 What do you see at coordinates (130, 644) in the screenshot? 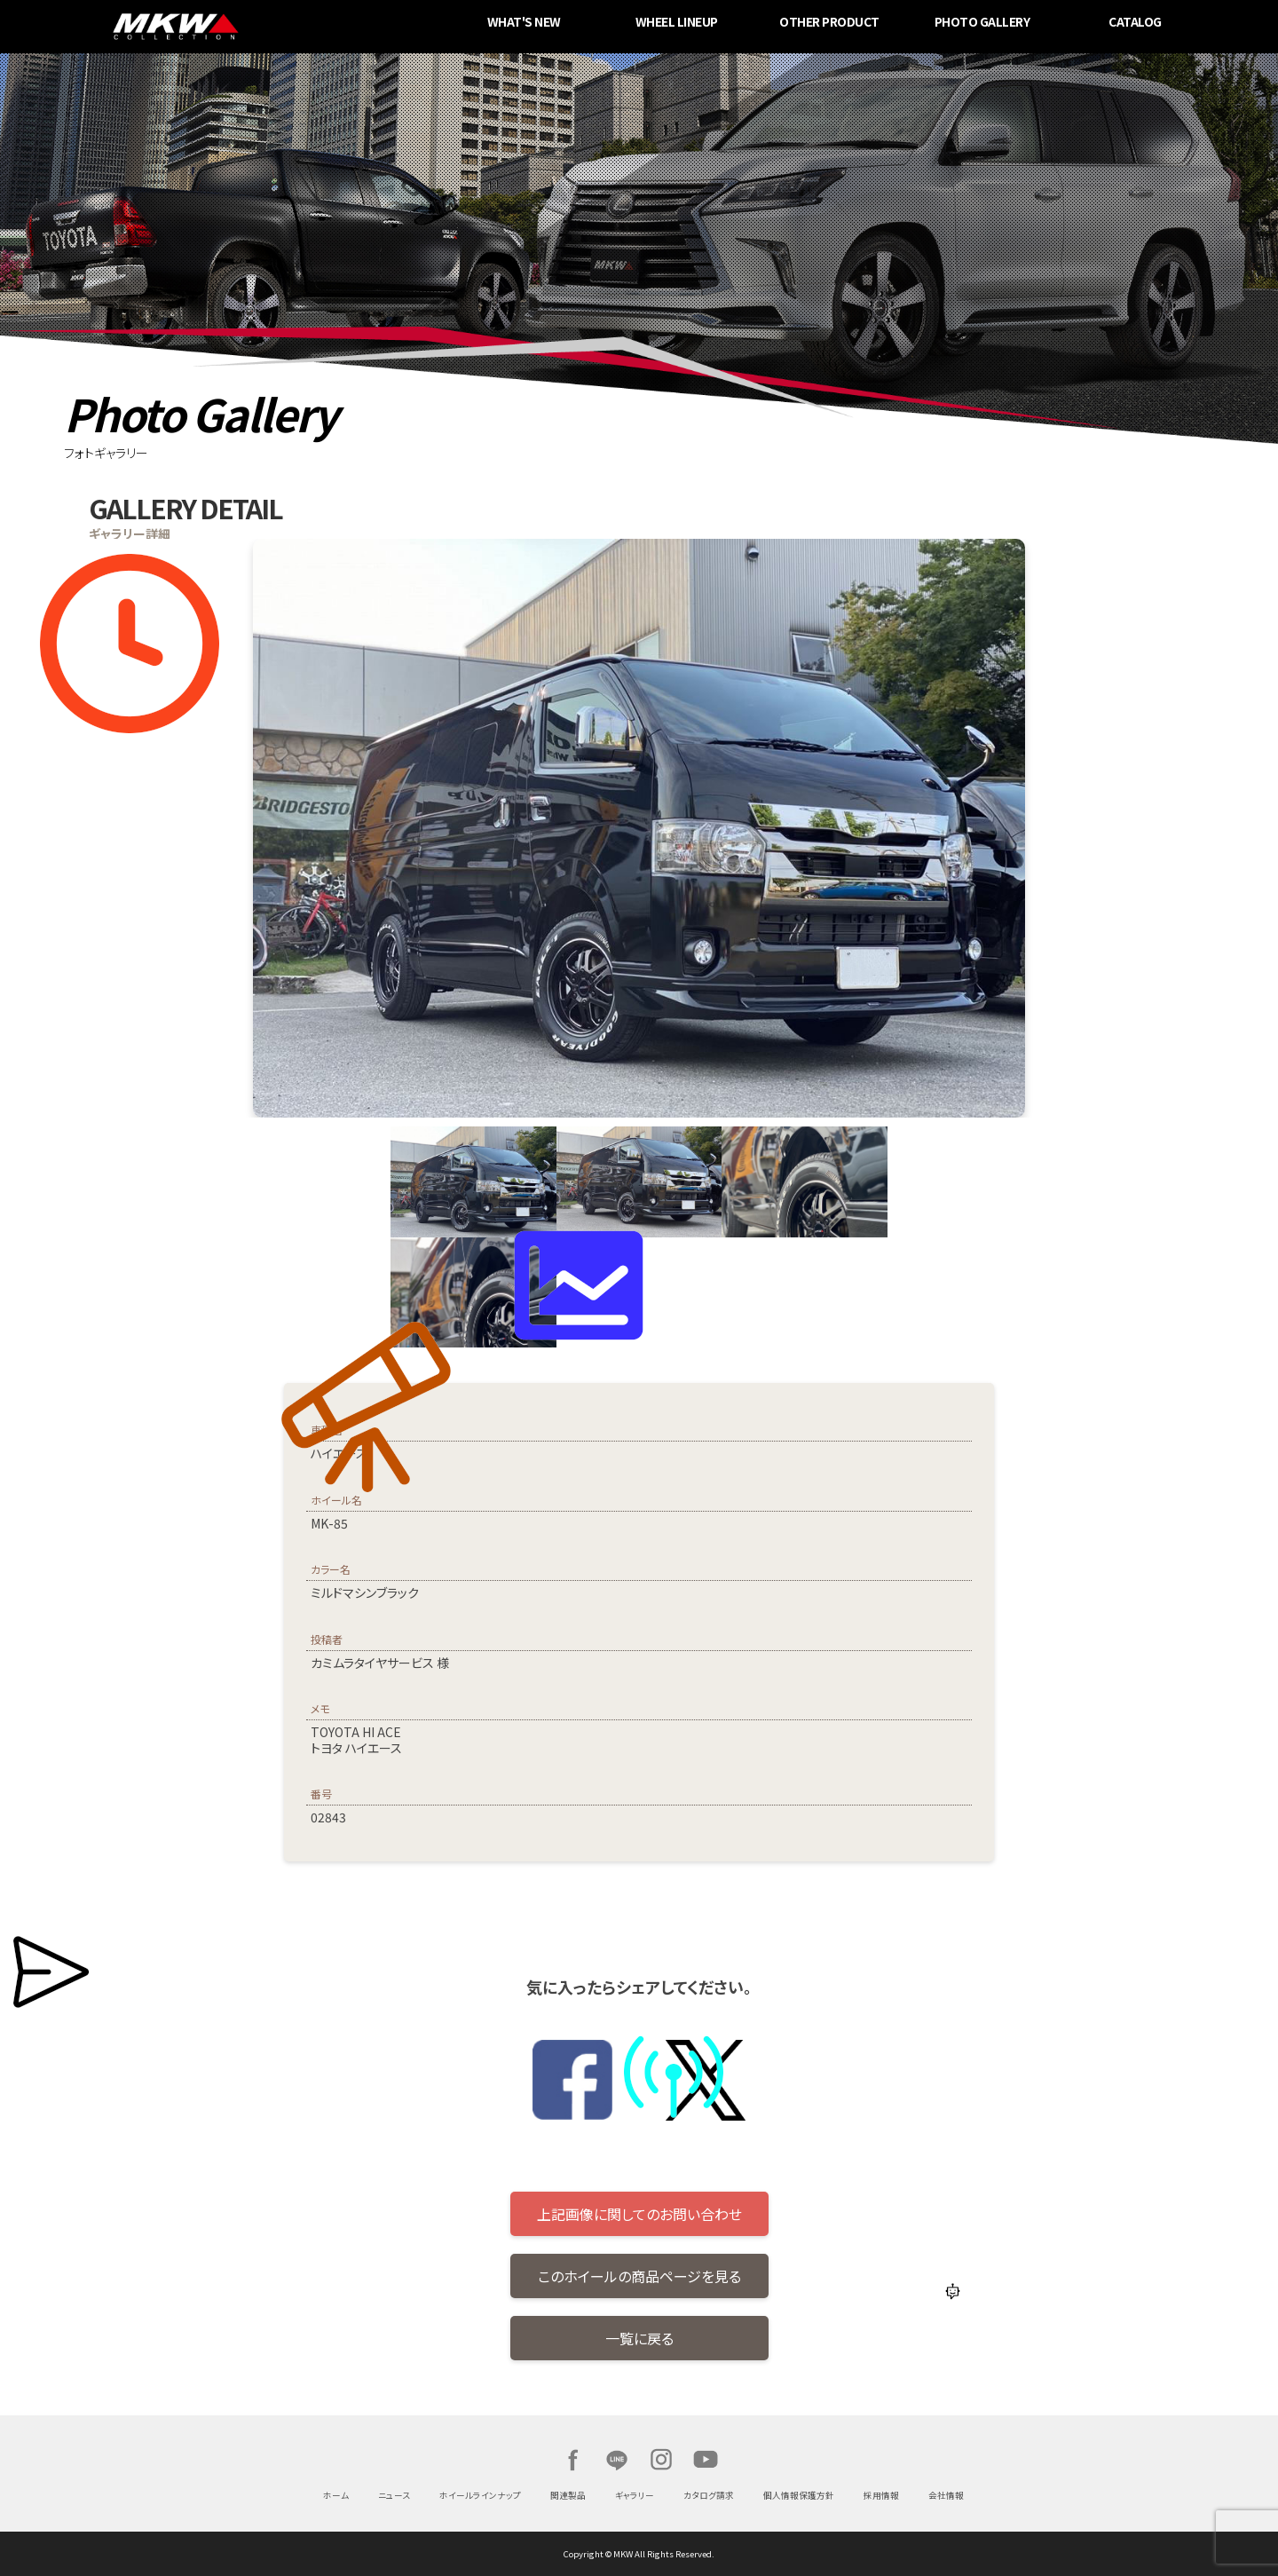
I see `view timestamp or time-related information` at bounding box center [130, 644].